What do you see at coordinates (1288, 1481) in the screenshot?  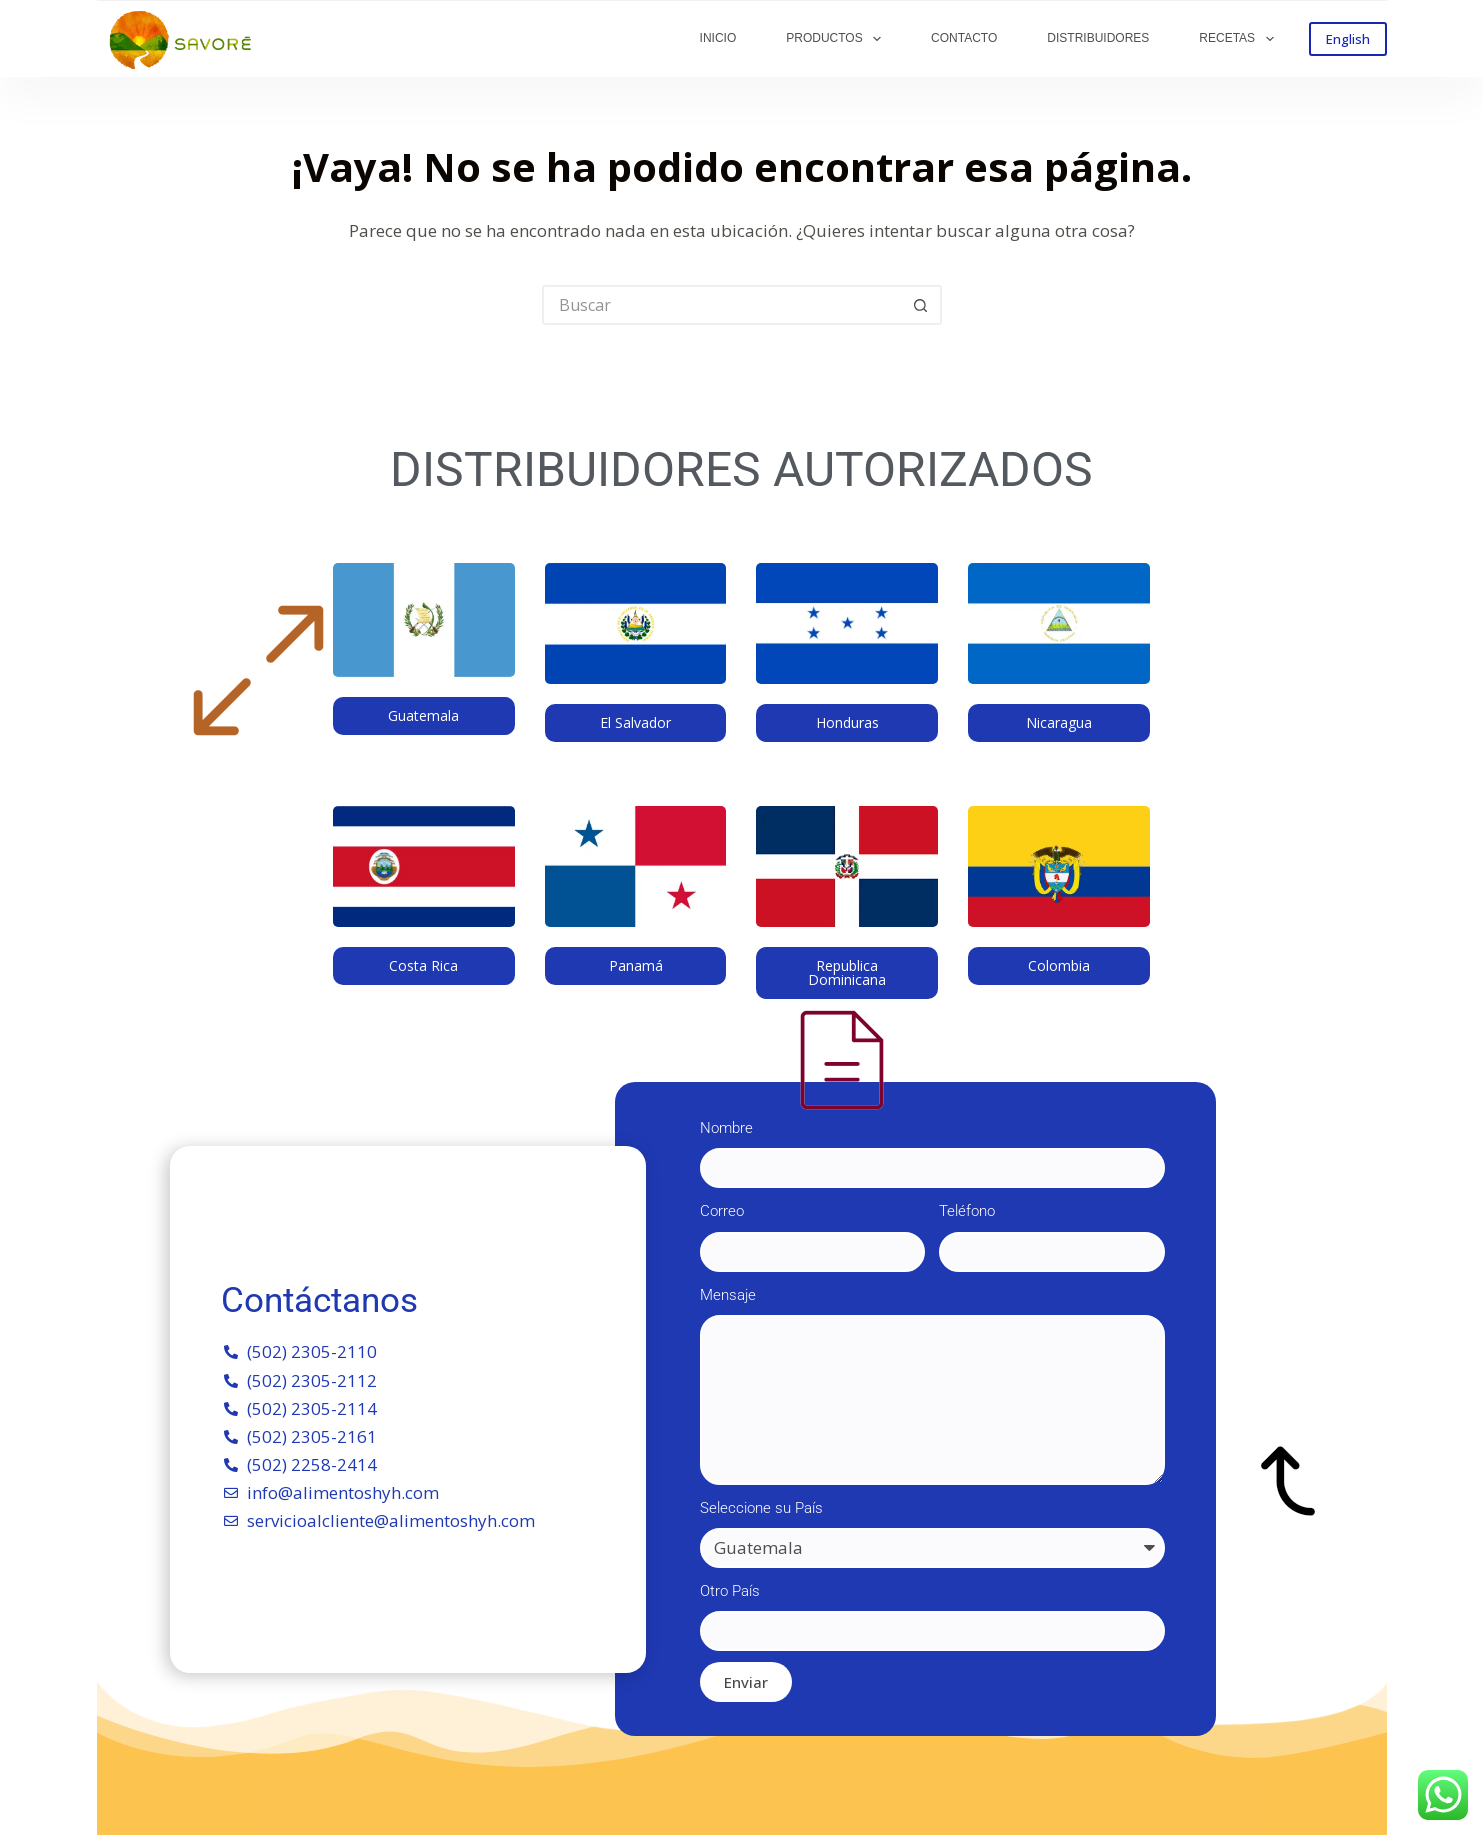 I see `go back and up to previous section` at bounding box center [1288, 1481].